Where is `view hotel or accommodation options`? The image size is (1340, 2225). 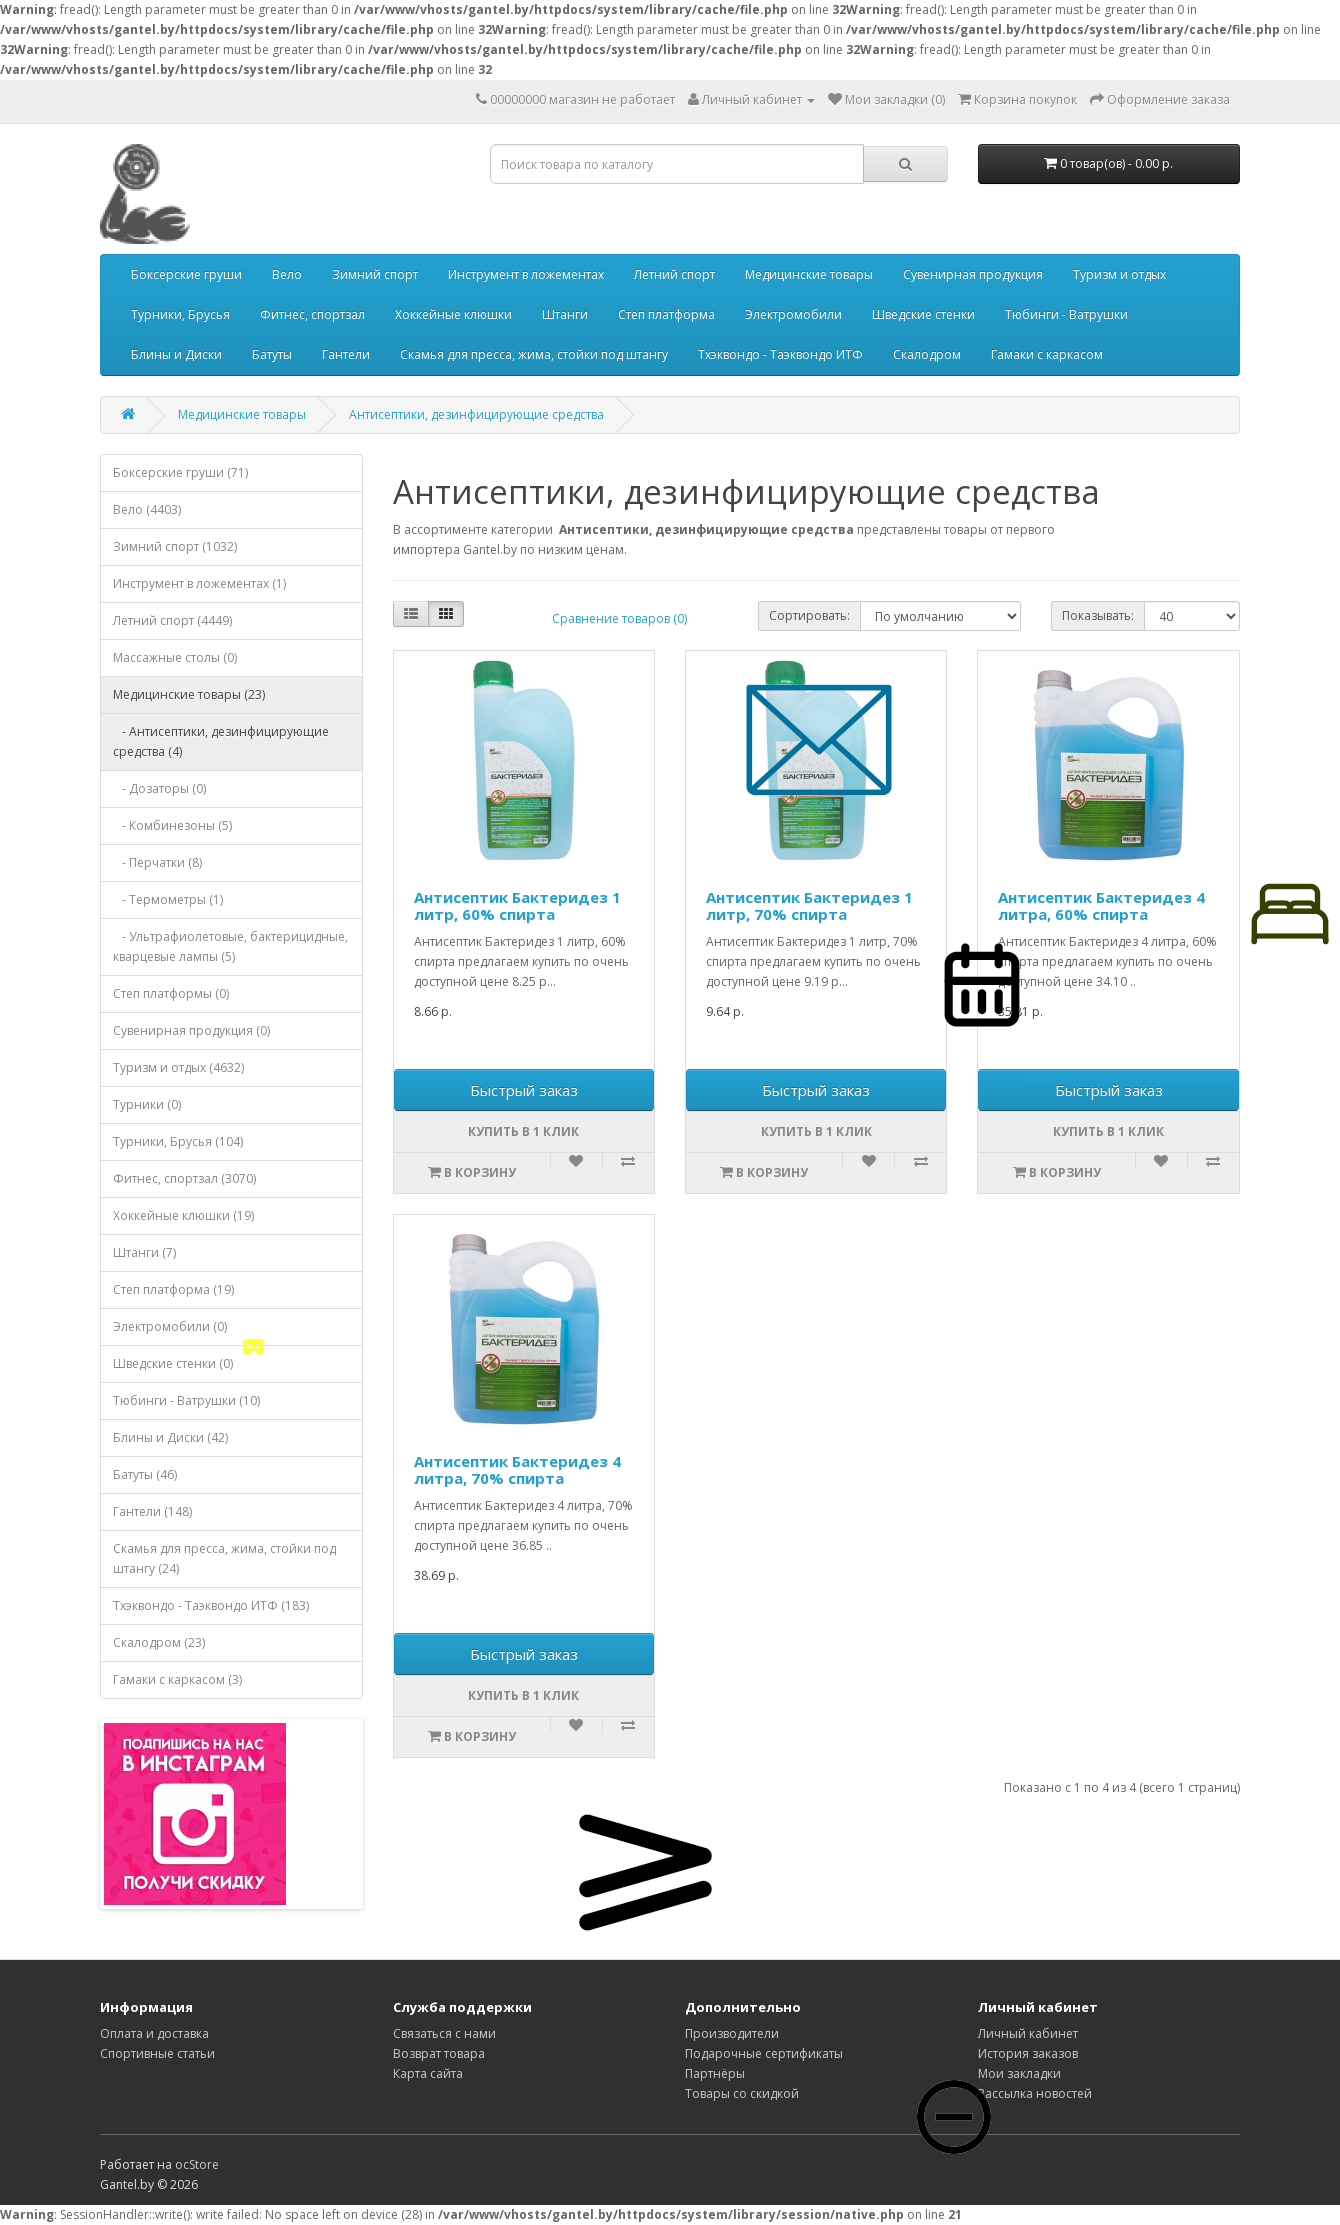 view hotel or accommodation options is located at coordinates (1290, 914).